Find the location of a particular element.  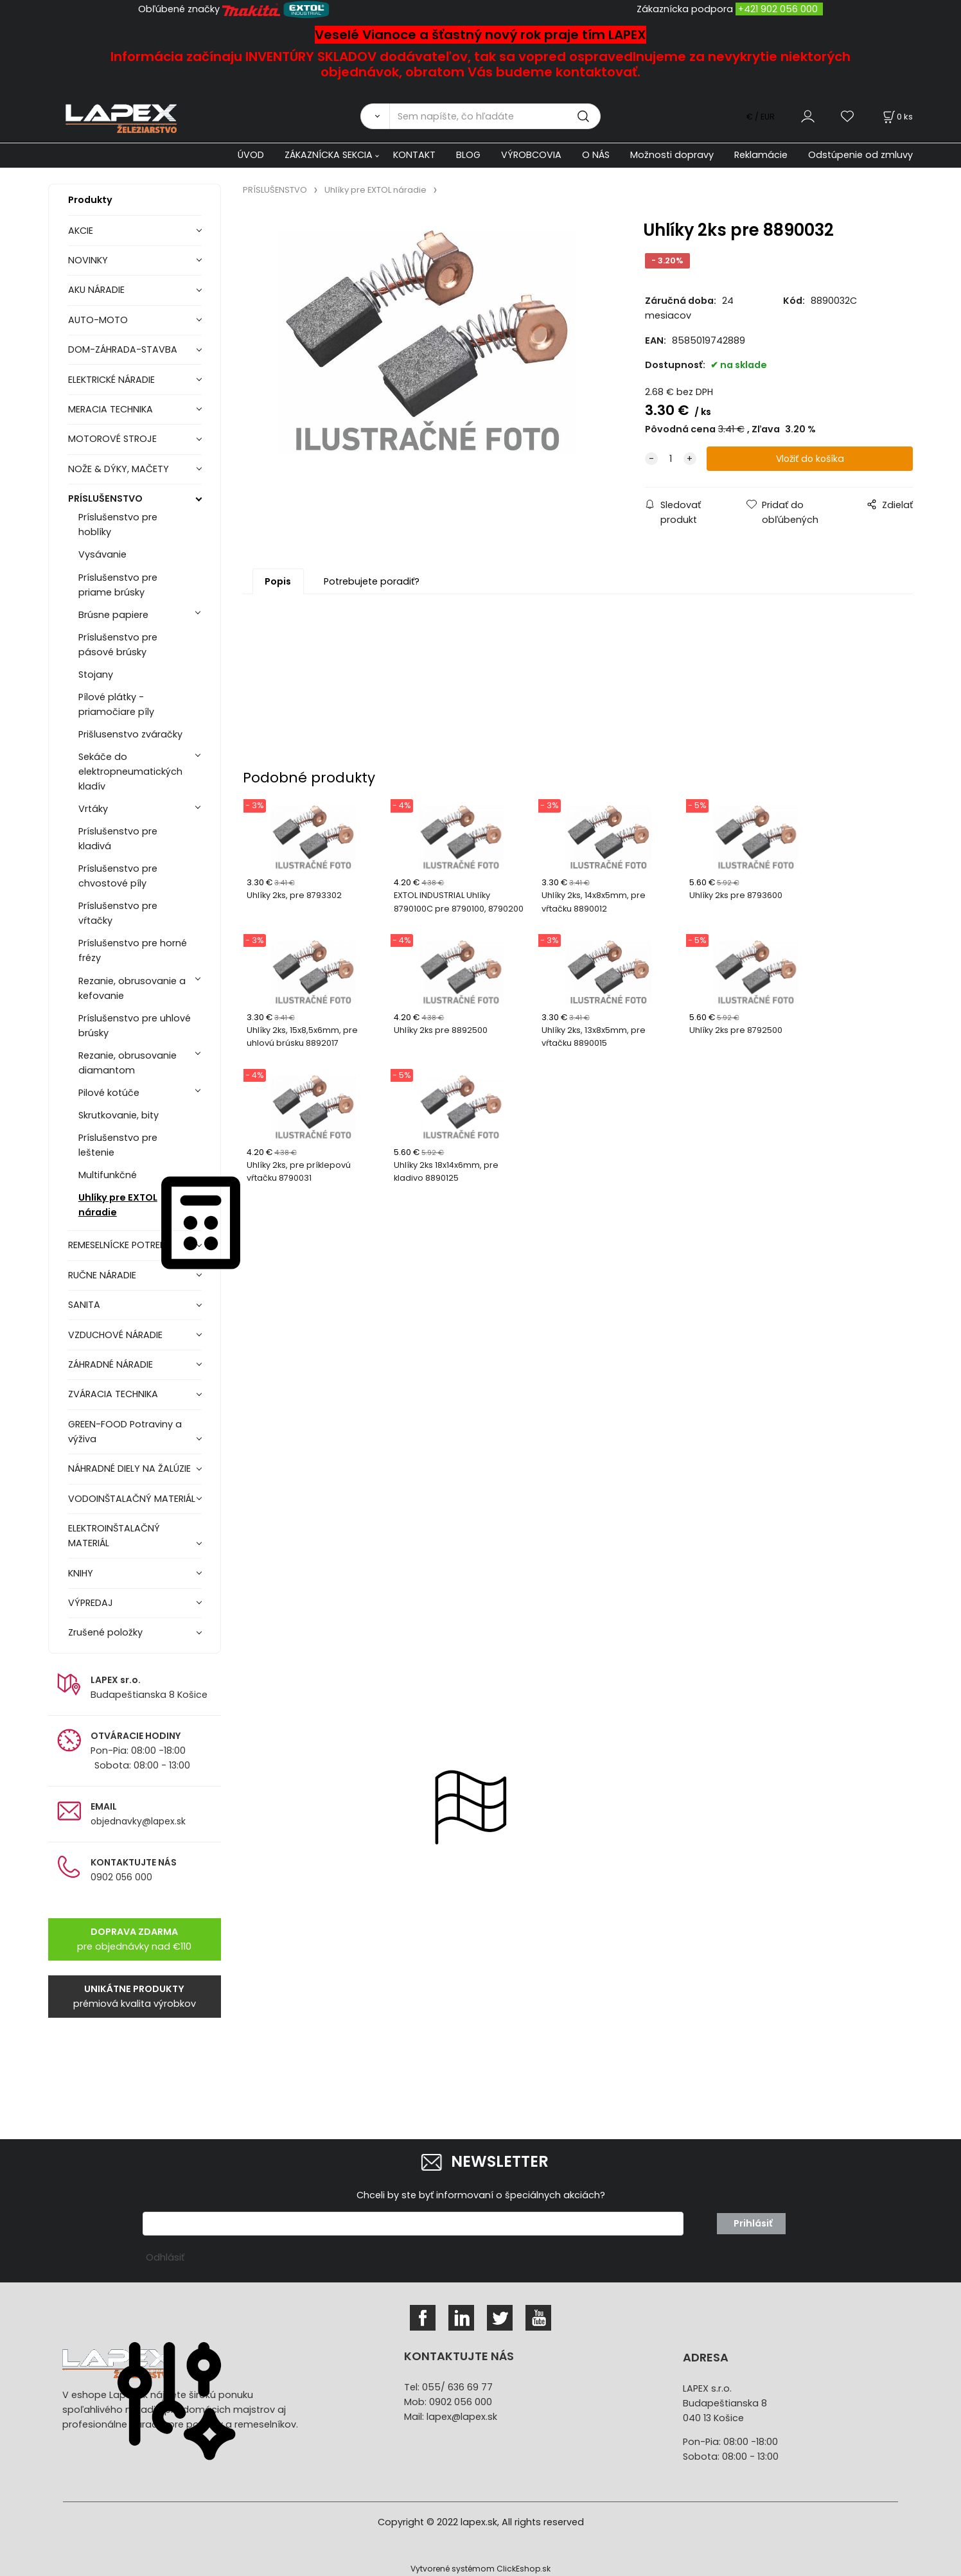

indicates finish line or completion of a task is located at coordinates (468, 1806).